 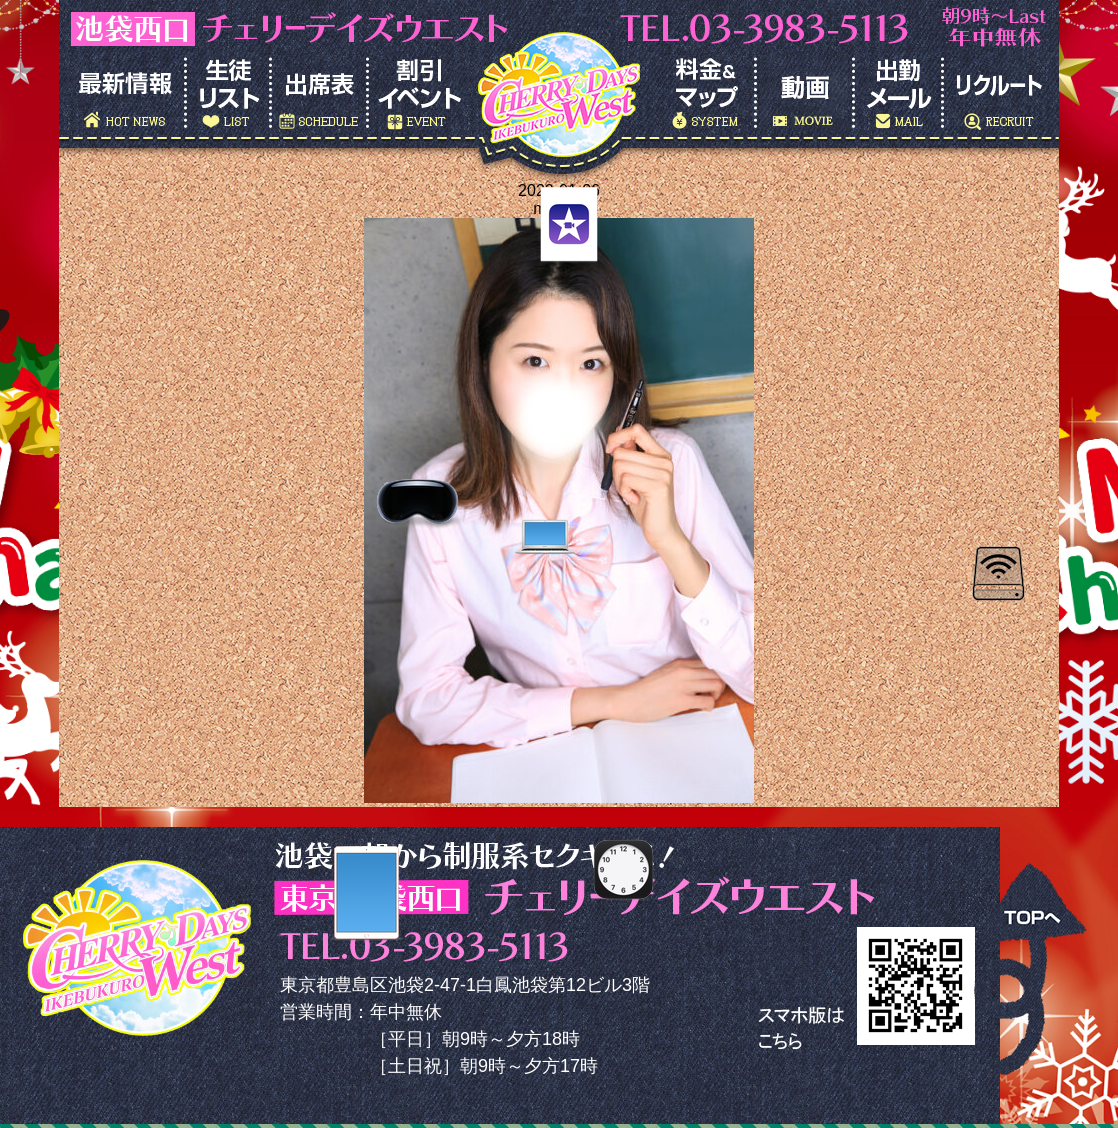 What do you see at coordinates (545, 532) in the screenshot?
I see `indicates this macbook air in system preferences` at bounding box center [545, 532].